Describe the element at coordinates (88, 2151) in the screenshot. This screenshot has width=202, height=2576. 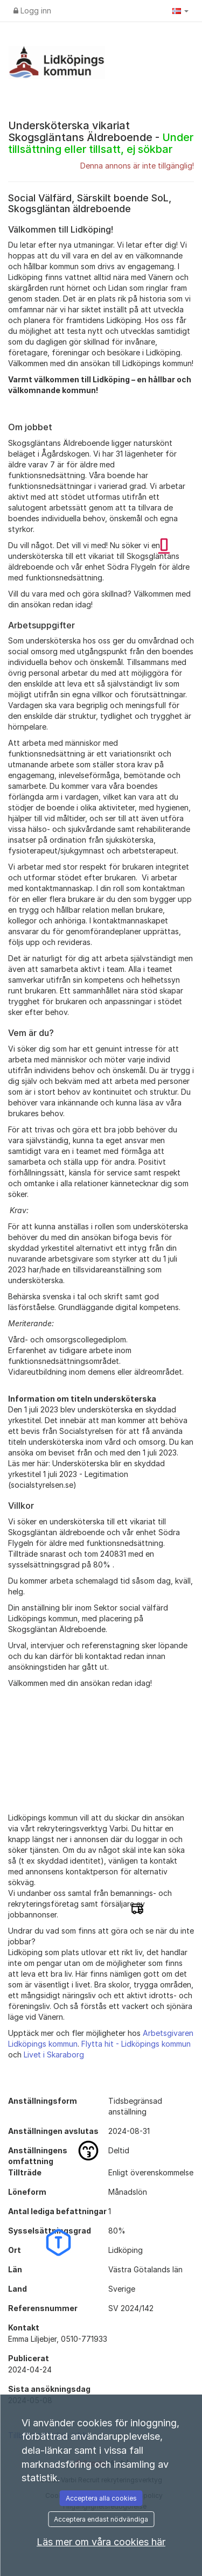
I see `send a kiss or affectionate reaction` at that location.